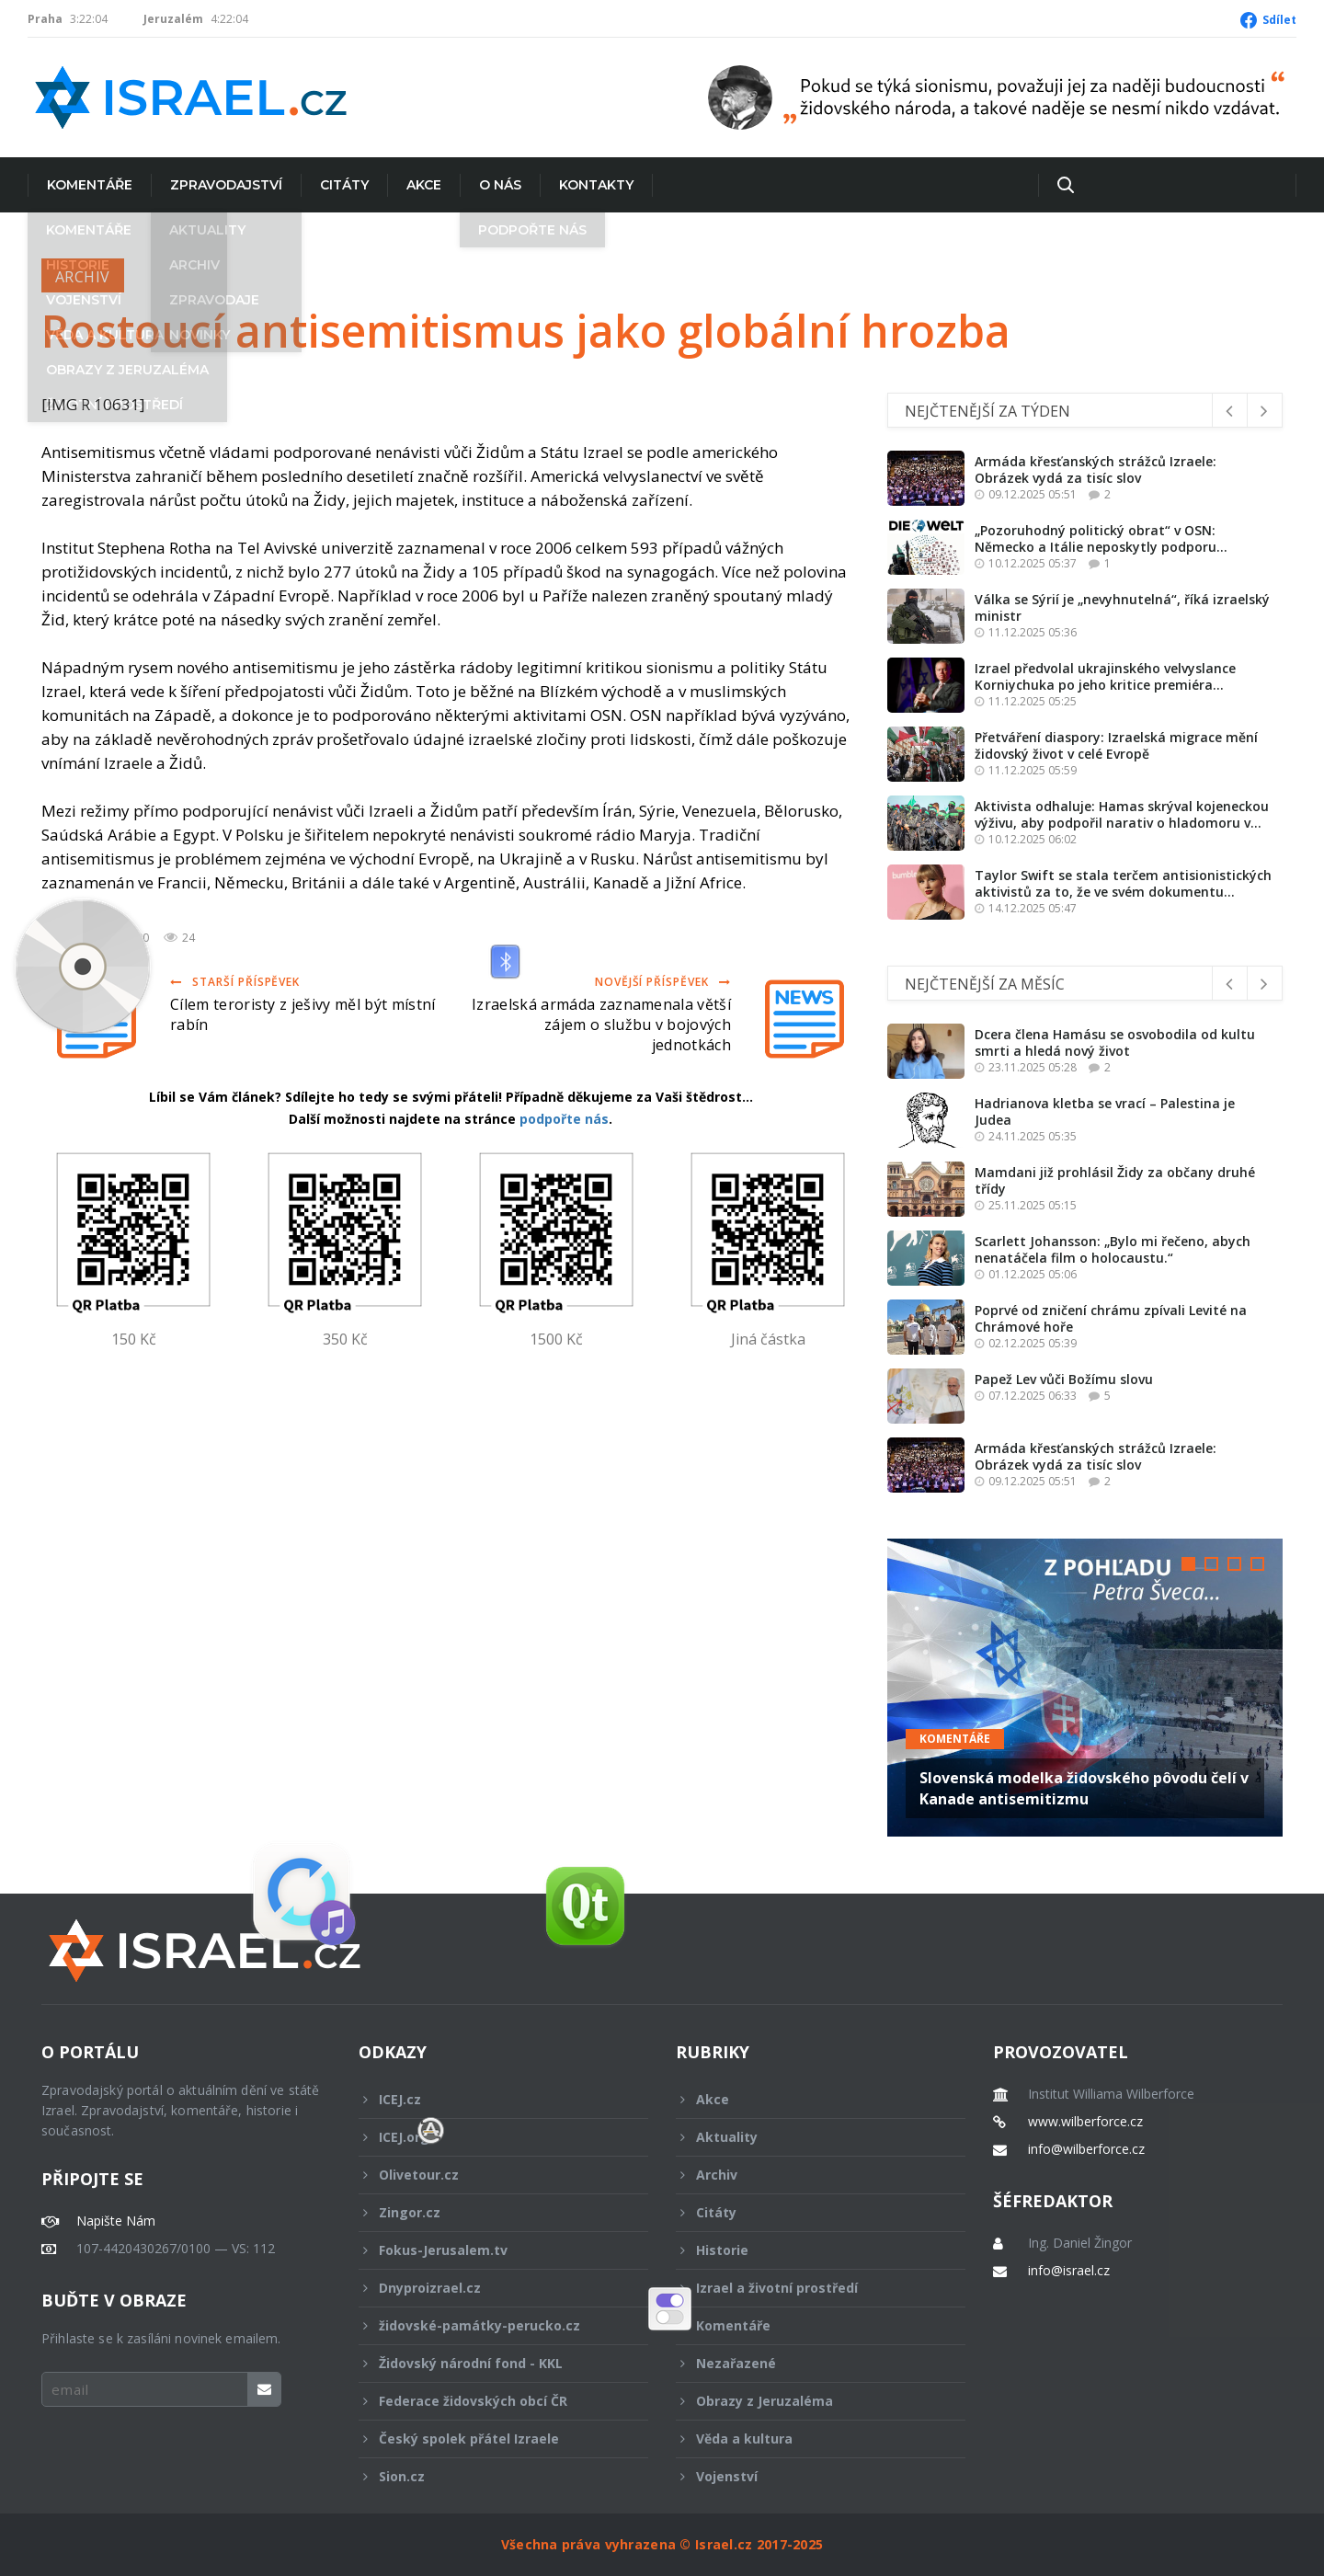  Describe the element at coordinates (430, 2130) in the screenshot. I see `check for available software updates` at that location.